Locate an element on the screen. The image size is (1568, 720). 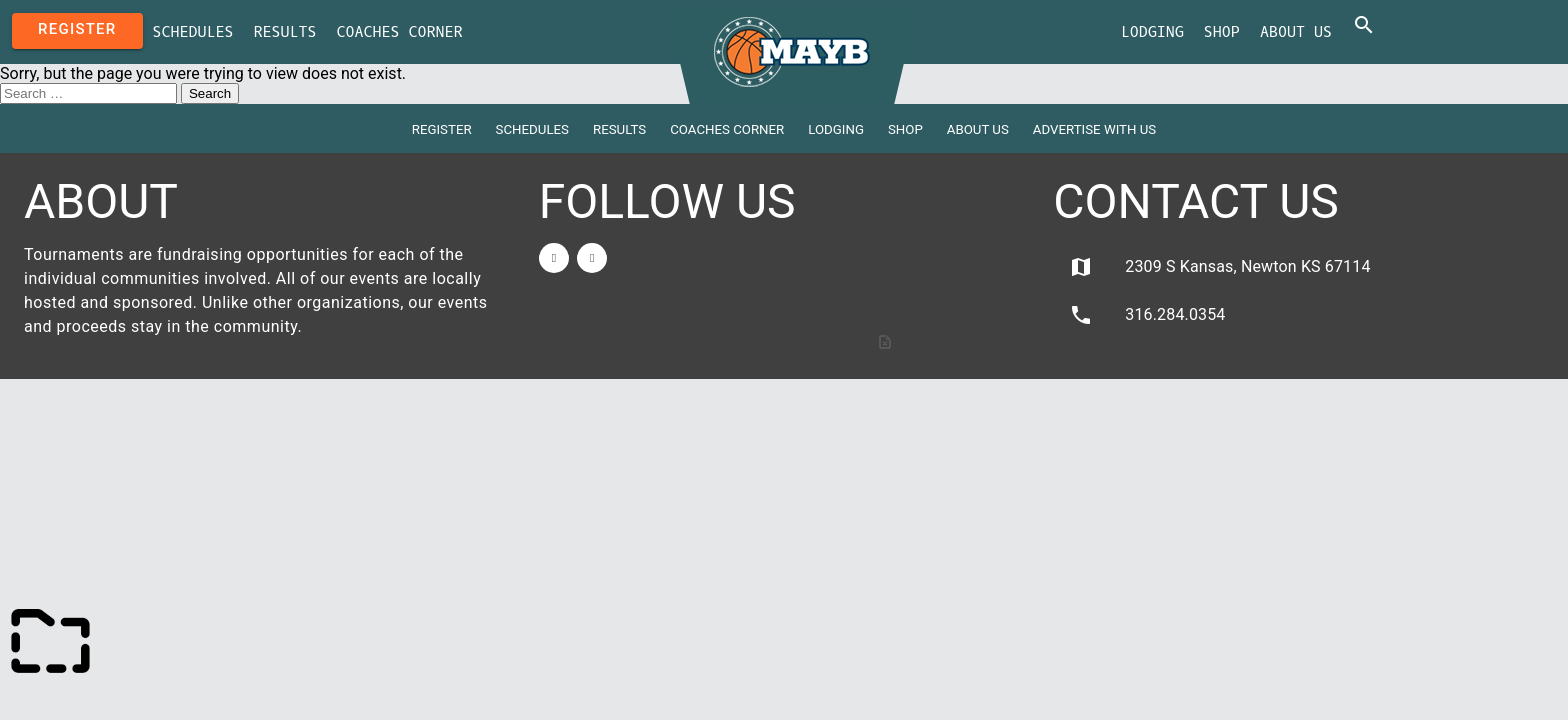
create a new folder is located at coordinates (50, 639).